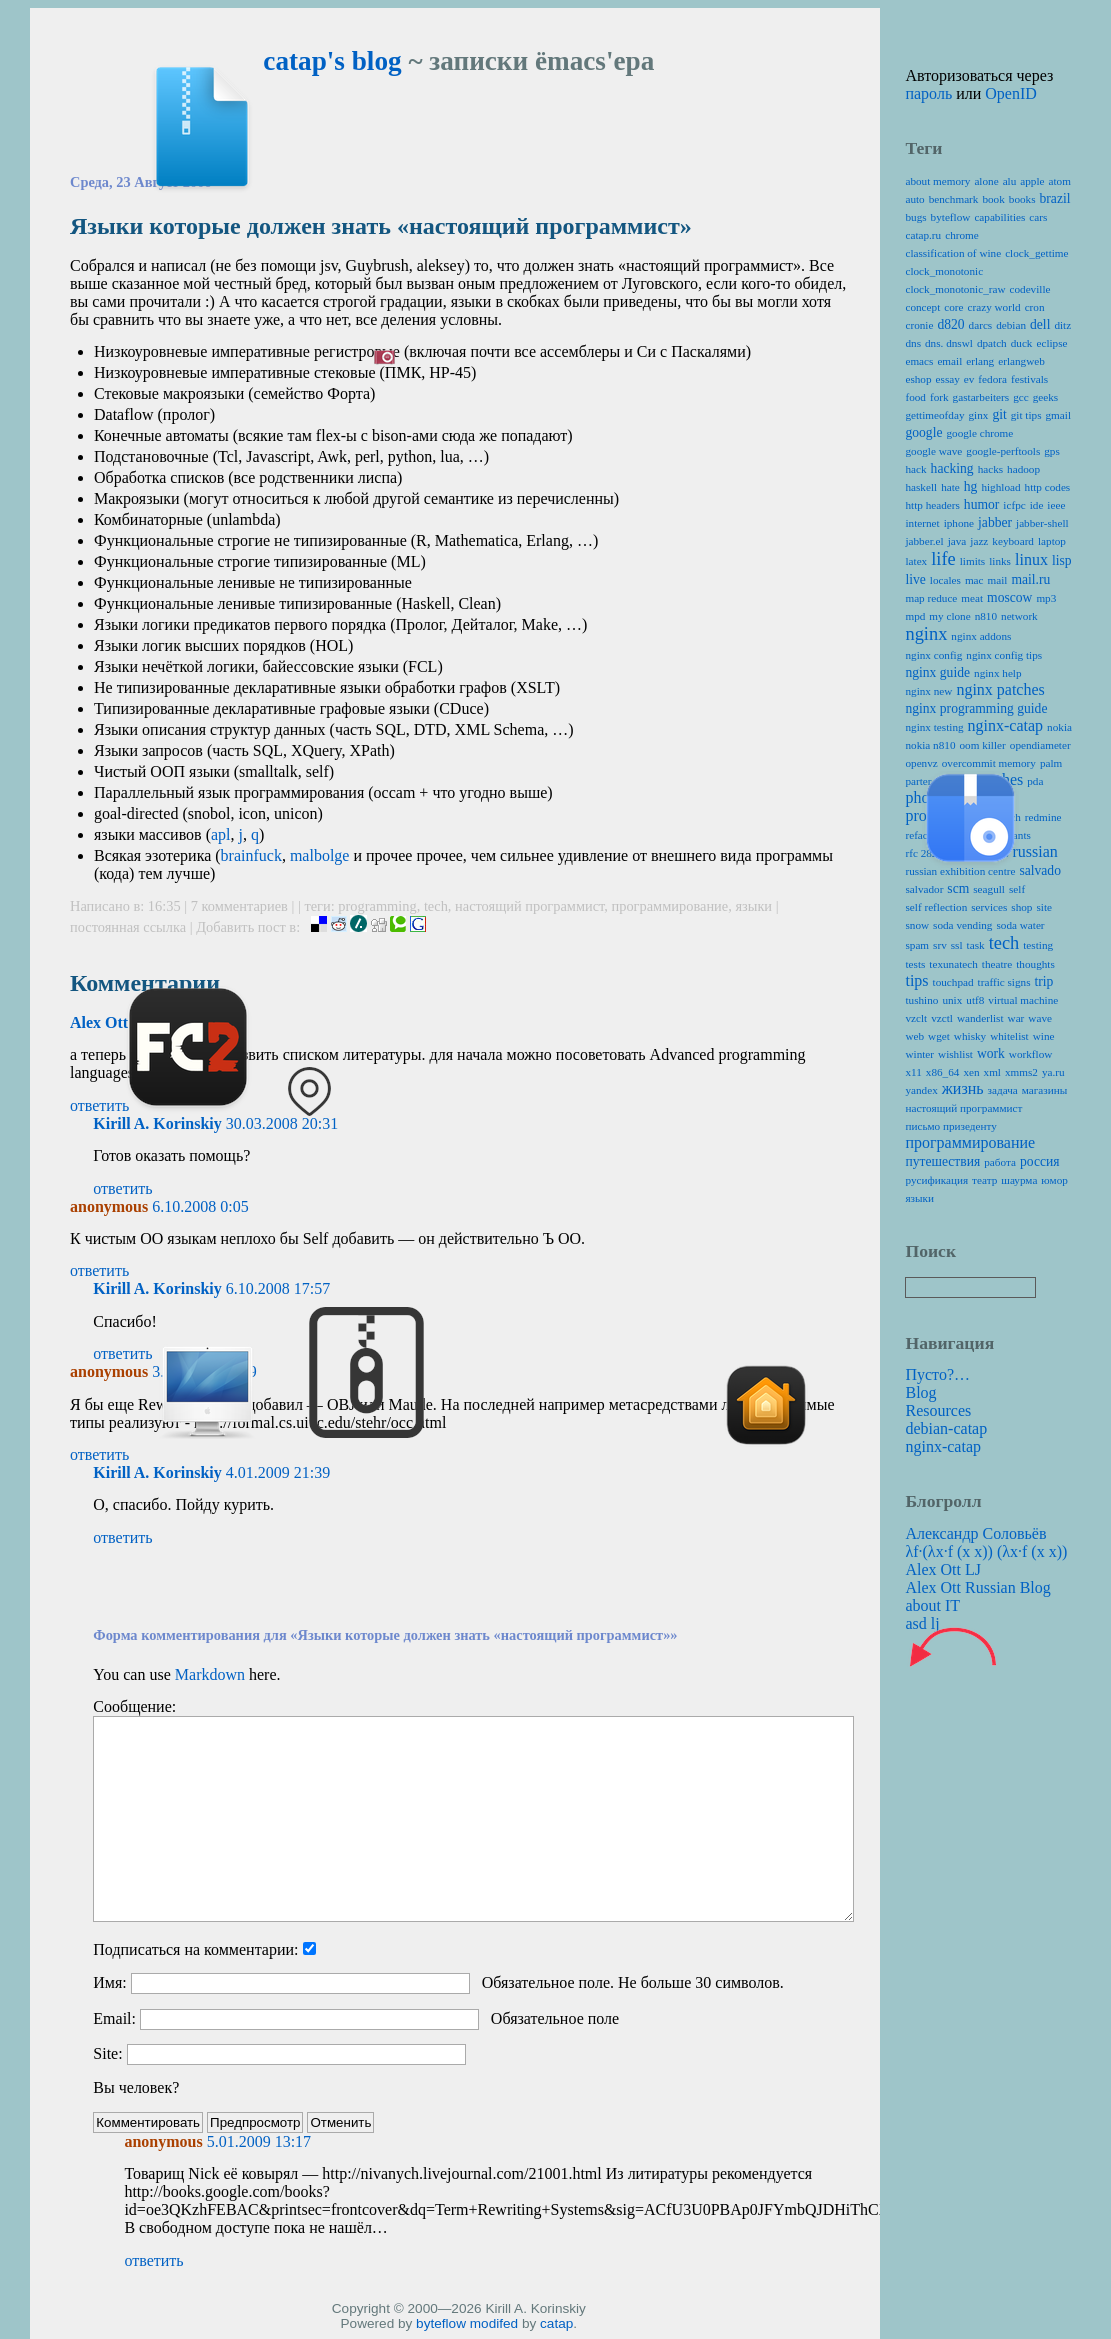 This screenshot has width=1111, height=2339. I want to click on undo the last action, so click(952, 1646).